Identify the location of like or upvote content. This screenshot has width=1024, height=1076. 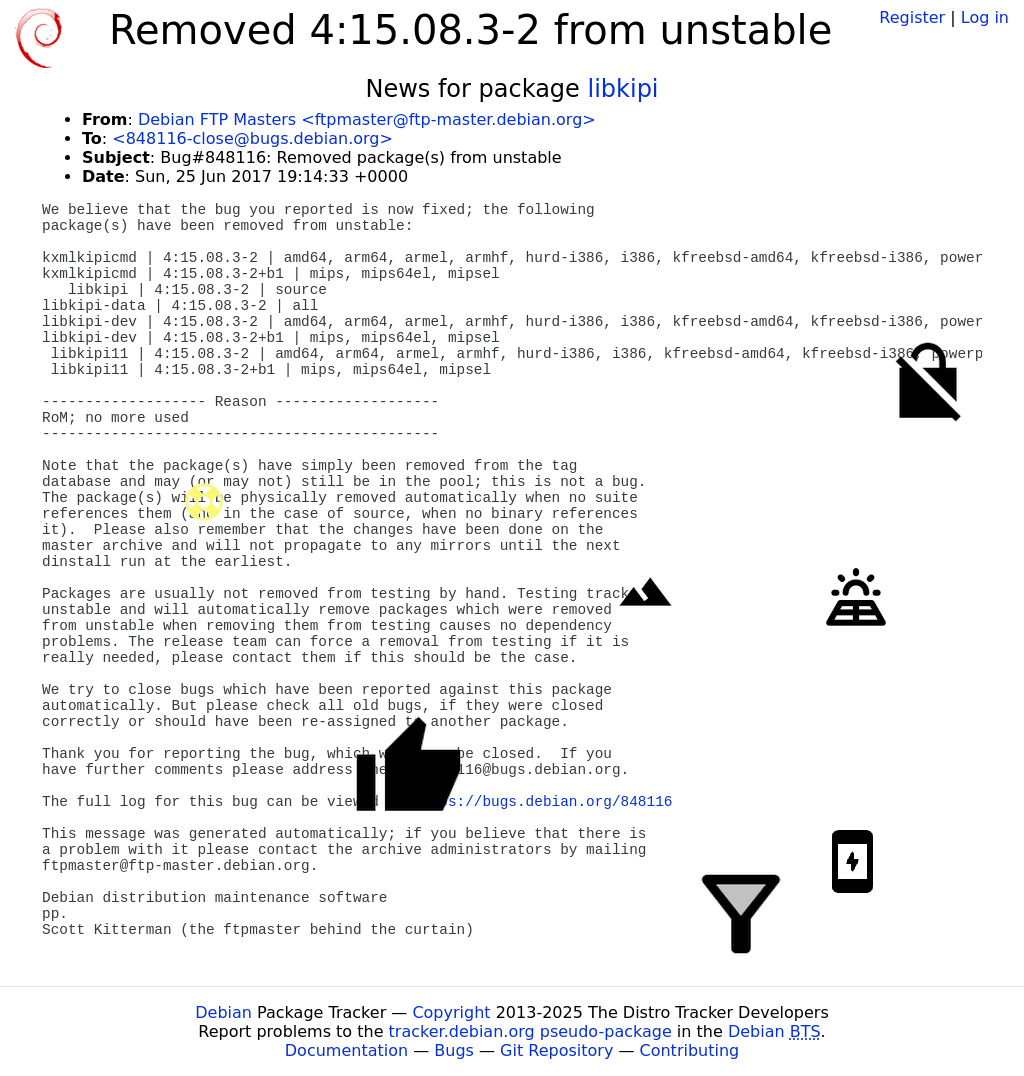
(408, 768).